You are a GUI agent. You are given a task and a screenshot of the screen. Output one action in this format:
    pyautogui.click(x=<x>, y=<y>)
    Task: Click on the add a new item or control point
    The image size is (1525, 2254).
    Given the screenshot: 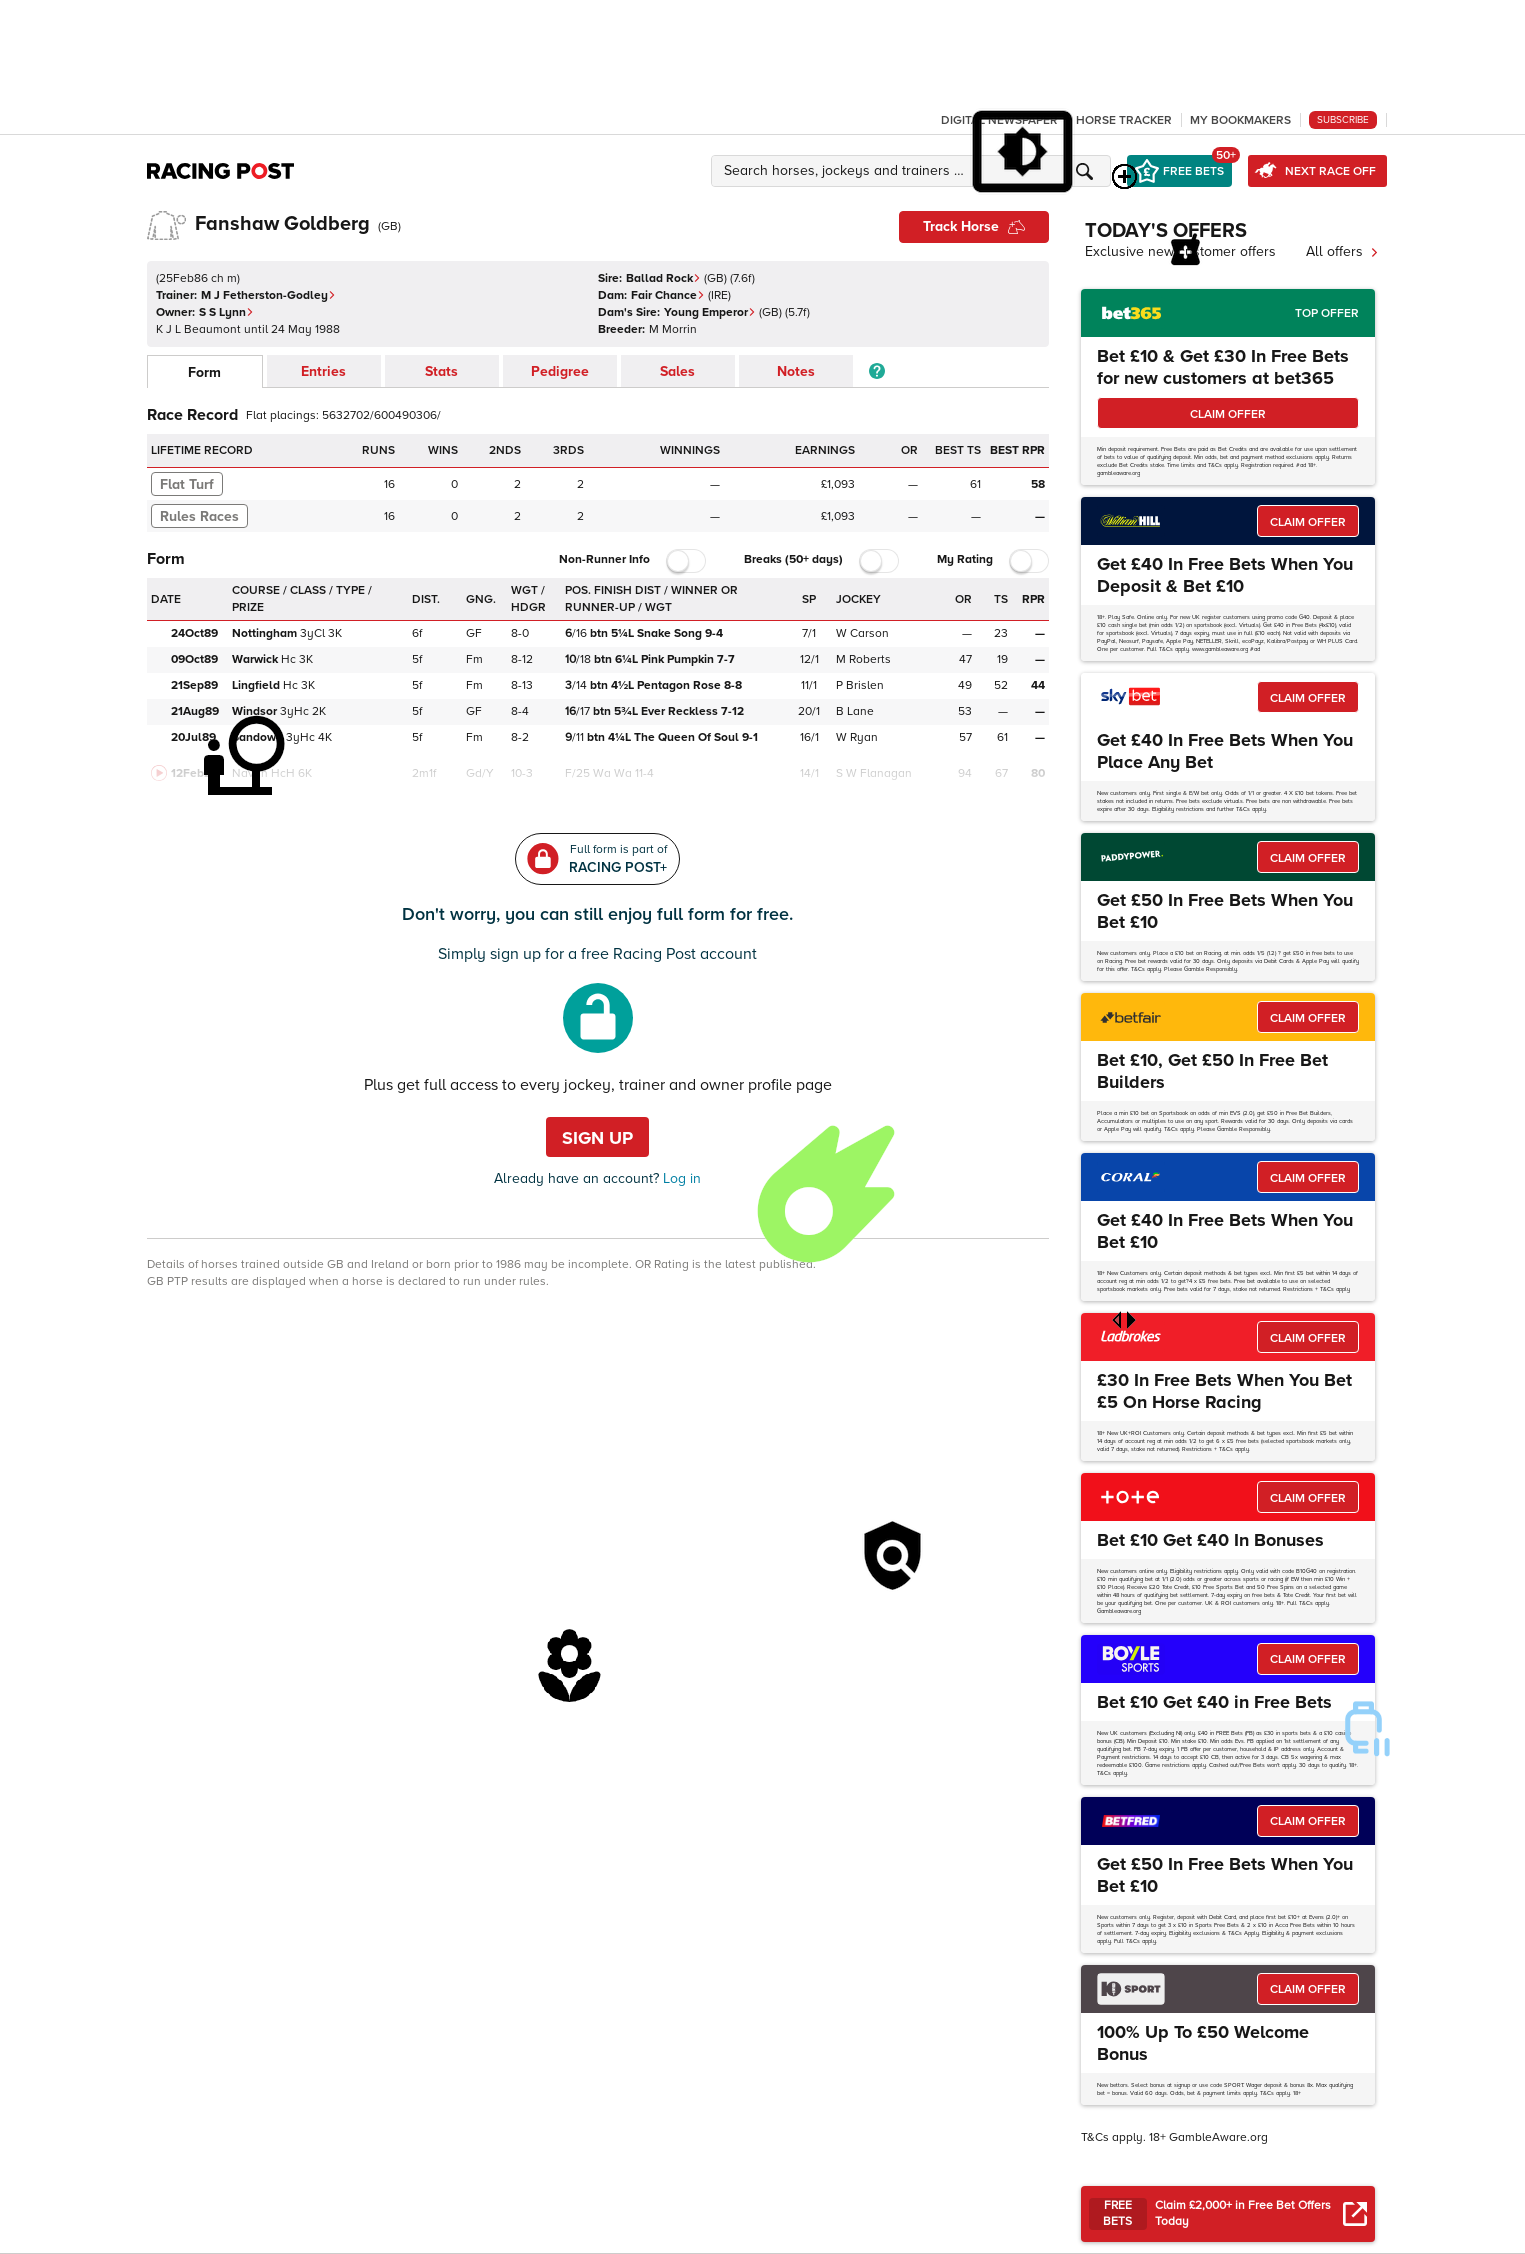 What is the action you would take?
    pyautogui.click(x=1124, y=176)
    